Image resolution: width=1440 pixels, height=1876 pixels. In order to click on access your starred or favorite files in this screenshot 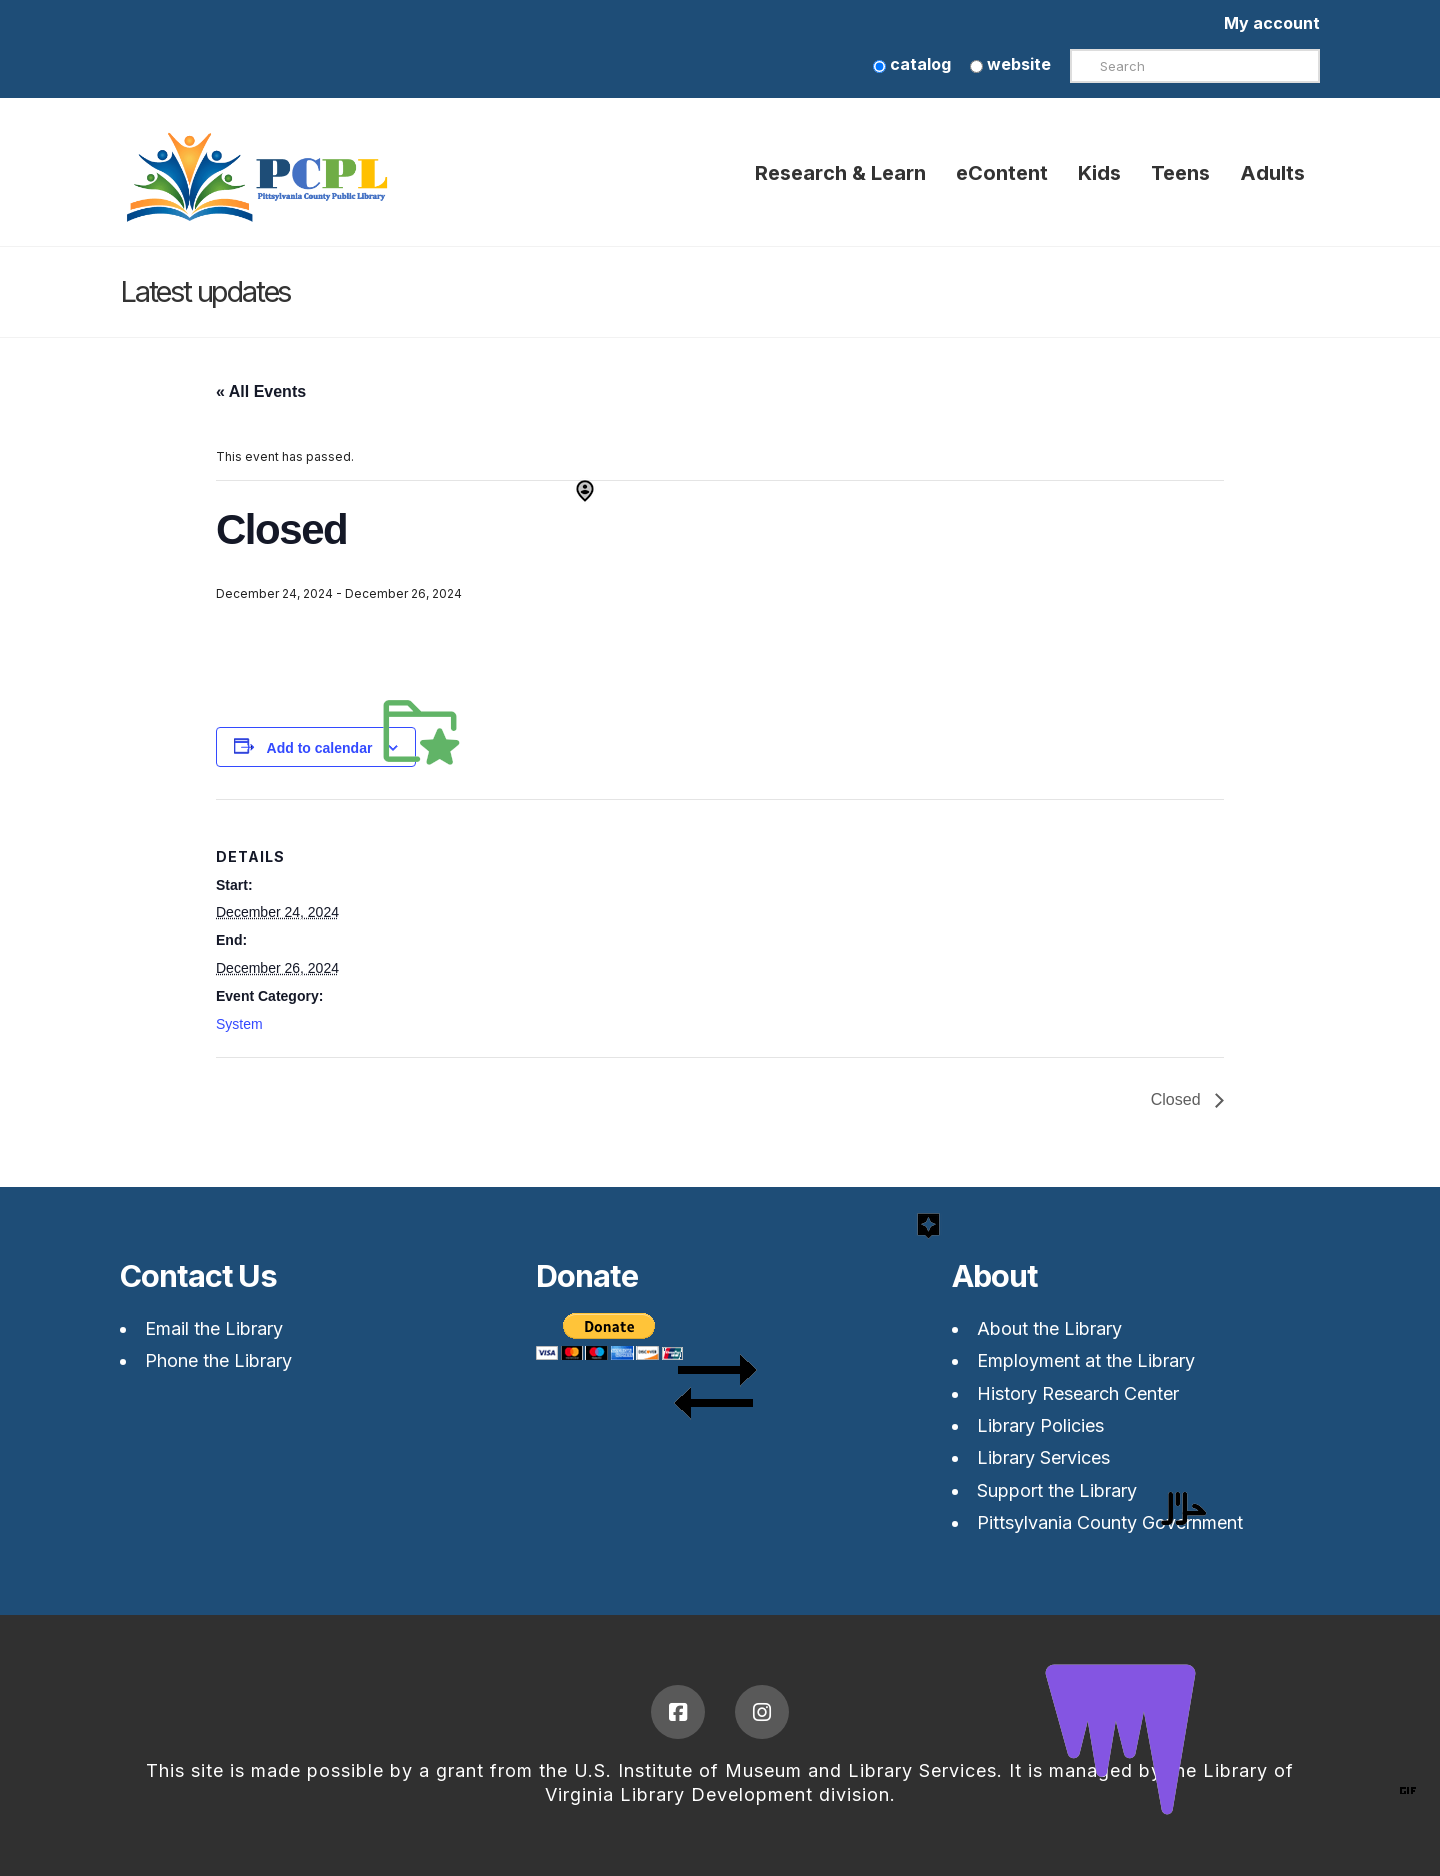, I will do `click(420, 731)`.